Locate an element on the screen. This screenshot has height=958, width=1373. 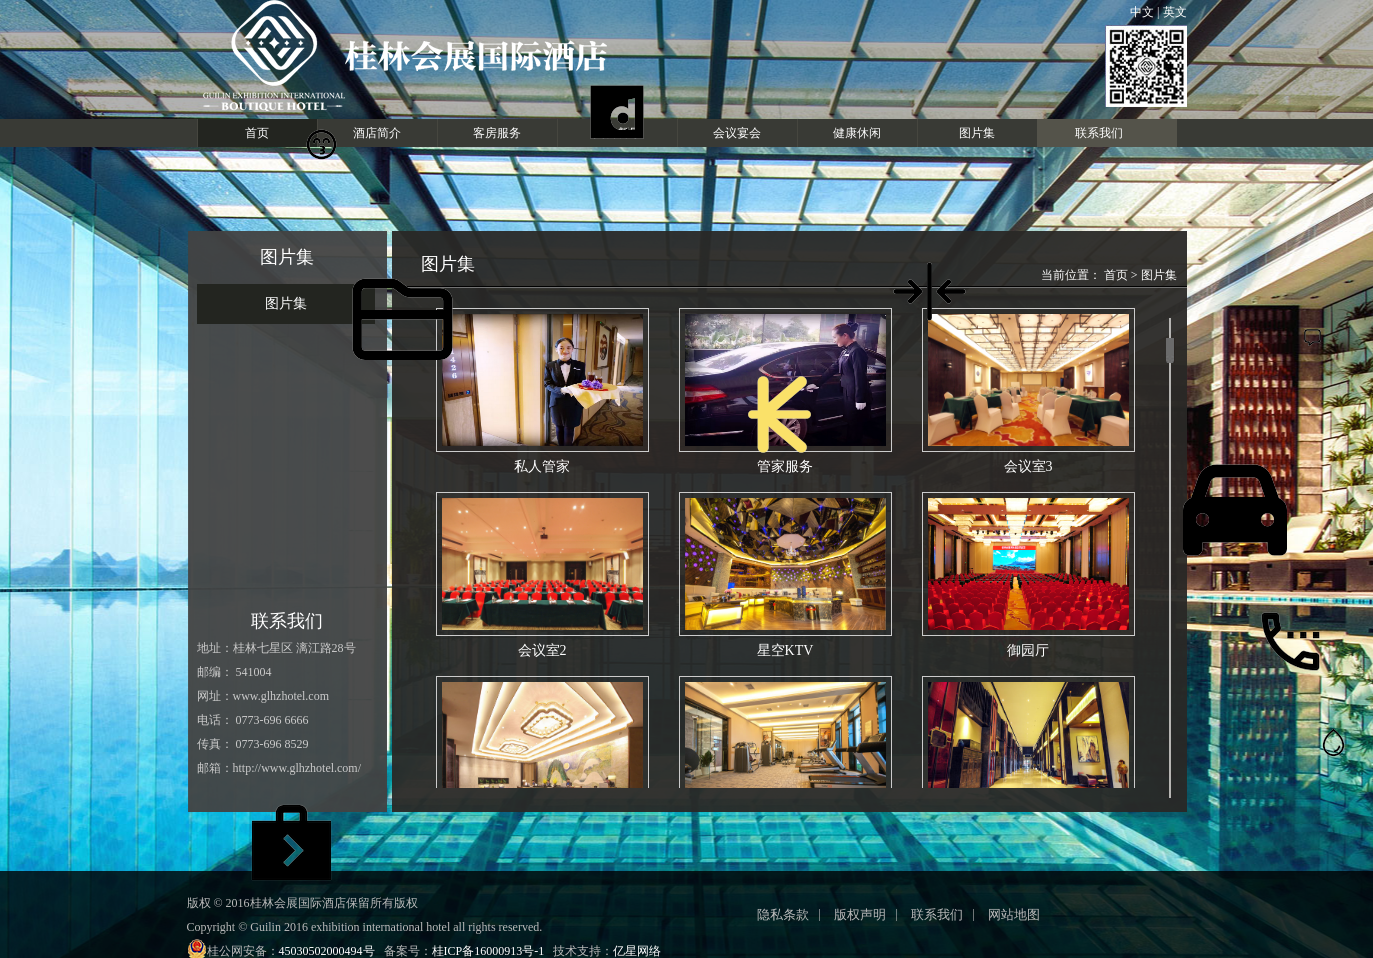
indicates Lao kip currency is located at coordinates (779, 414).